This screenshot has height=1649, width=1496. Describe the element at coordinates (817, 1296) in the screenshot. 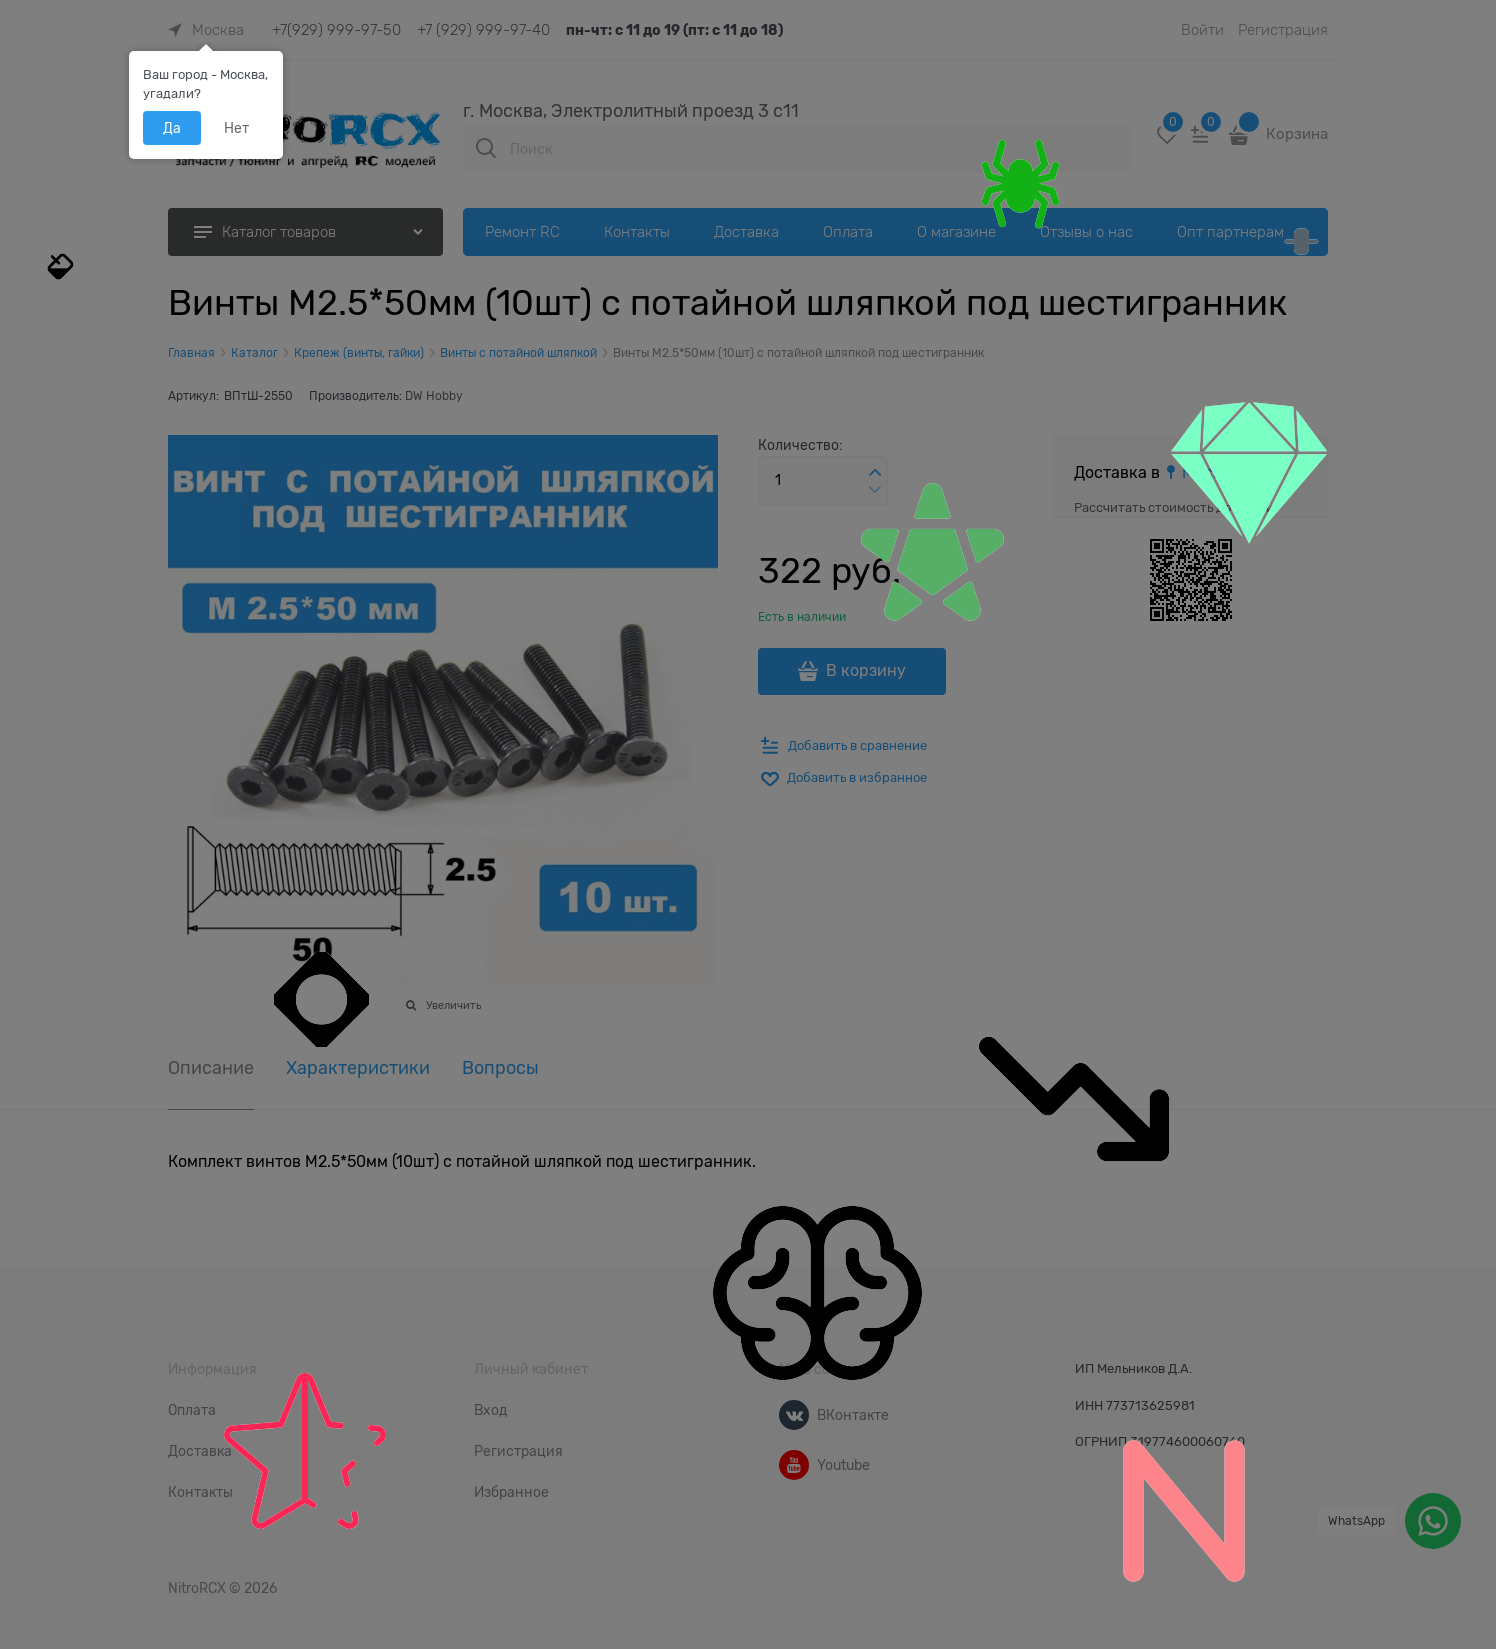

I see `access AI or smart features` at that location.